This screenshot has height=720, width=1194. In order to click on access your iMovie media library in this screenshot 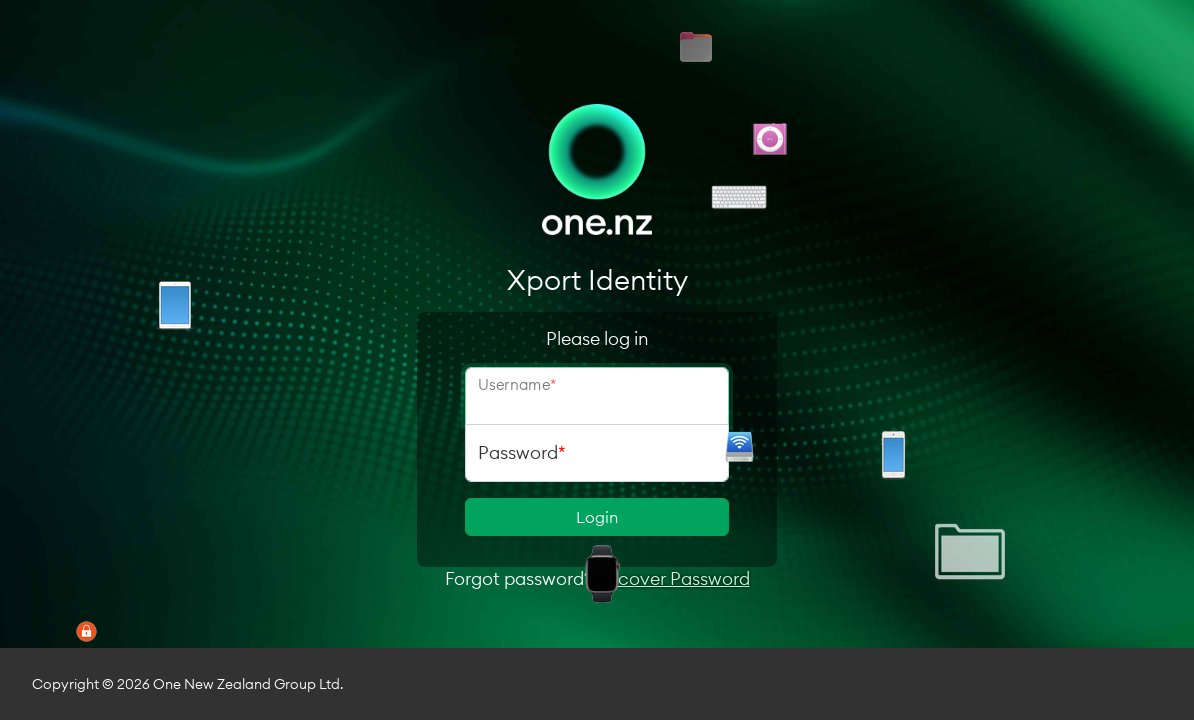, I will do `click(970, 551)`.